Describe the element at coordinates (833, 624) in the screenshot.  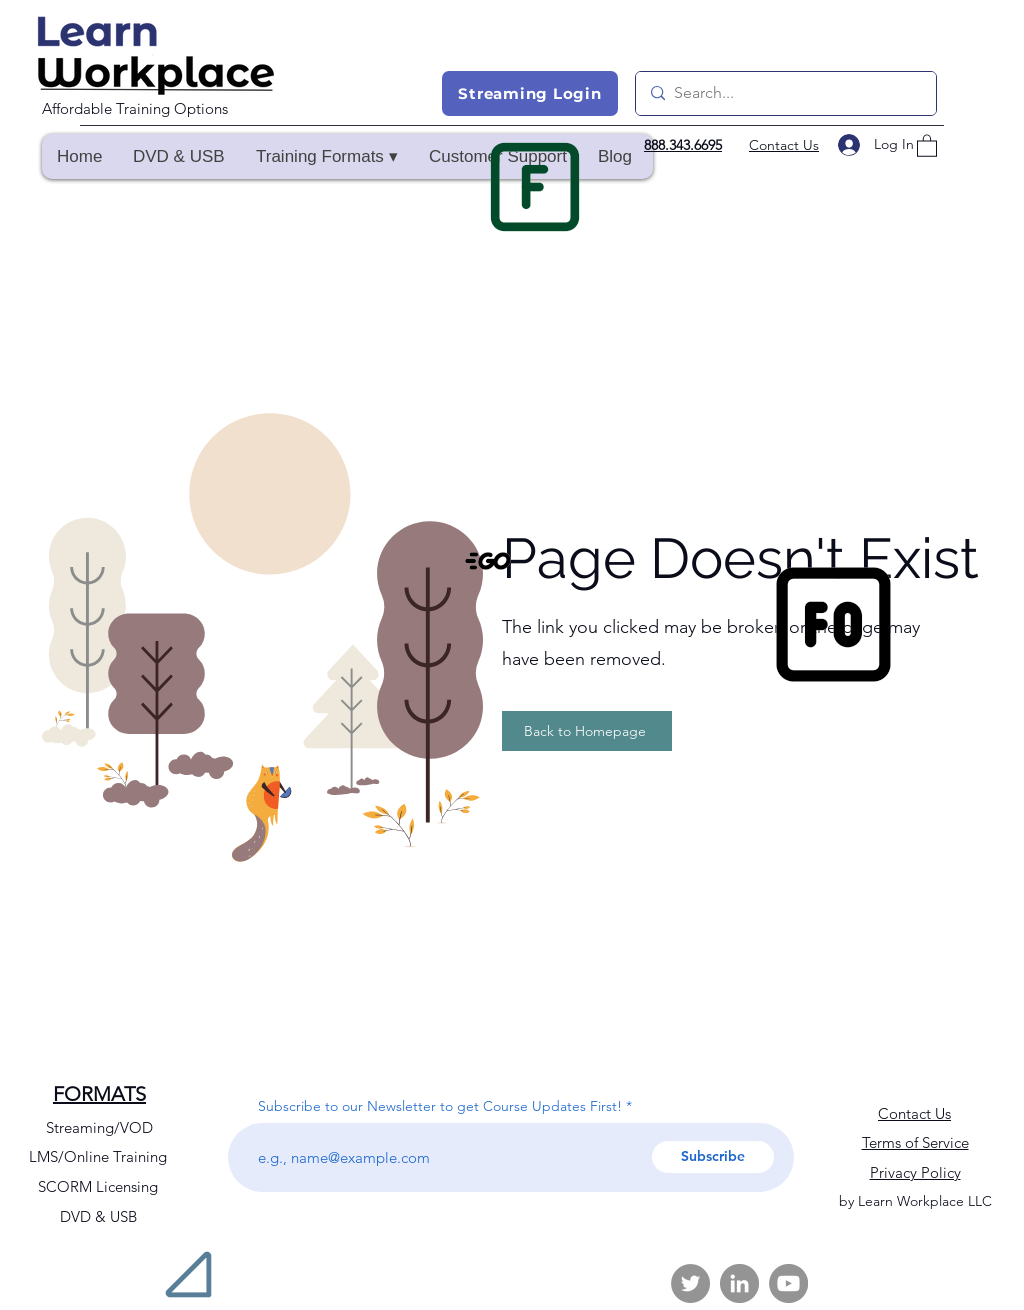
I see `f0 function key or keyboard shortcut` at that location.